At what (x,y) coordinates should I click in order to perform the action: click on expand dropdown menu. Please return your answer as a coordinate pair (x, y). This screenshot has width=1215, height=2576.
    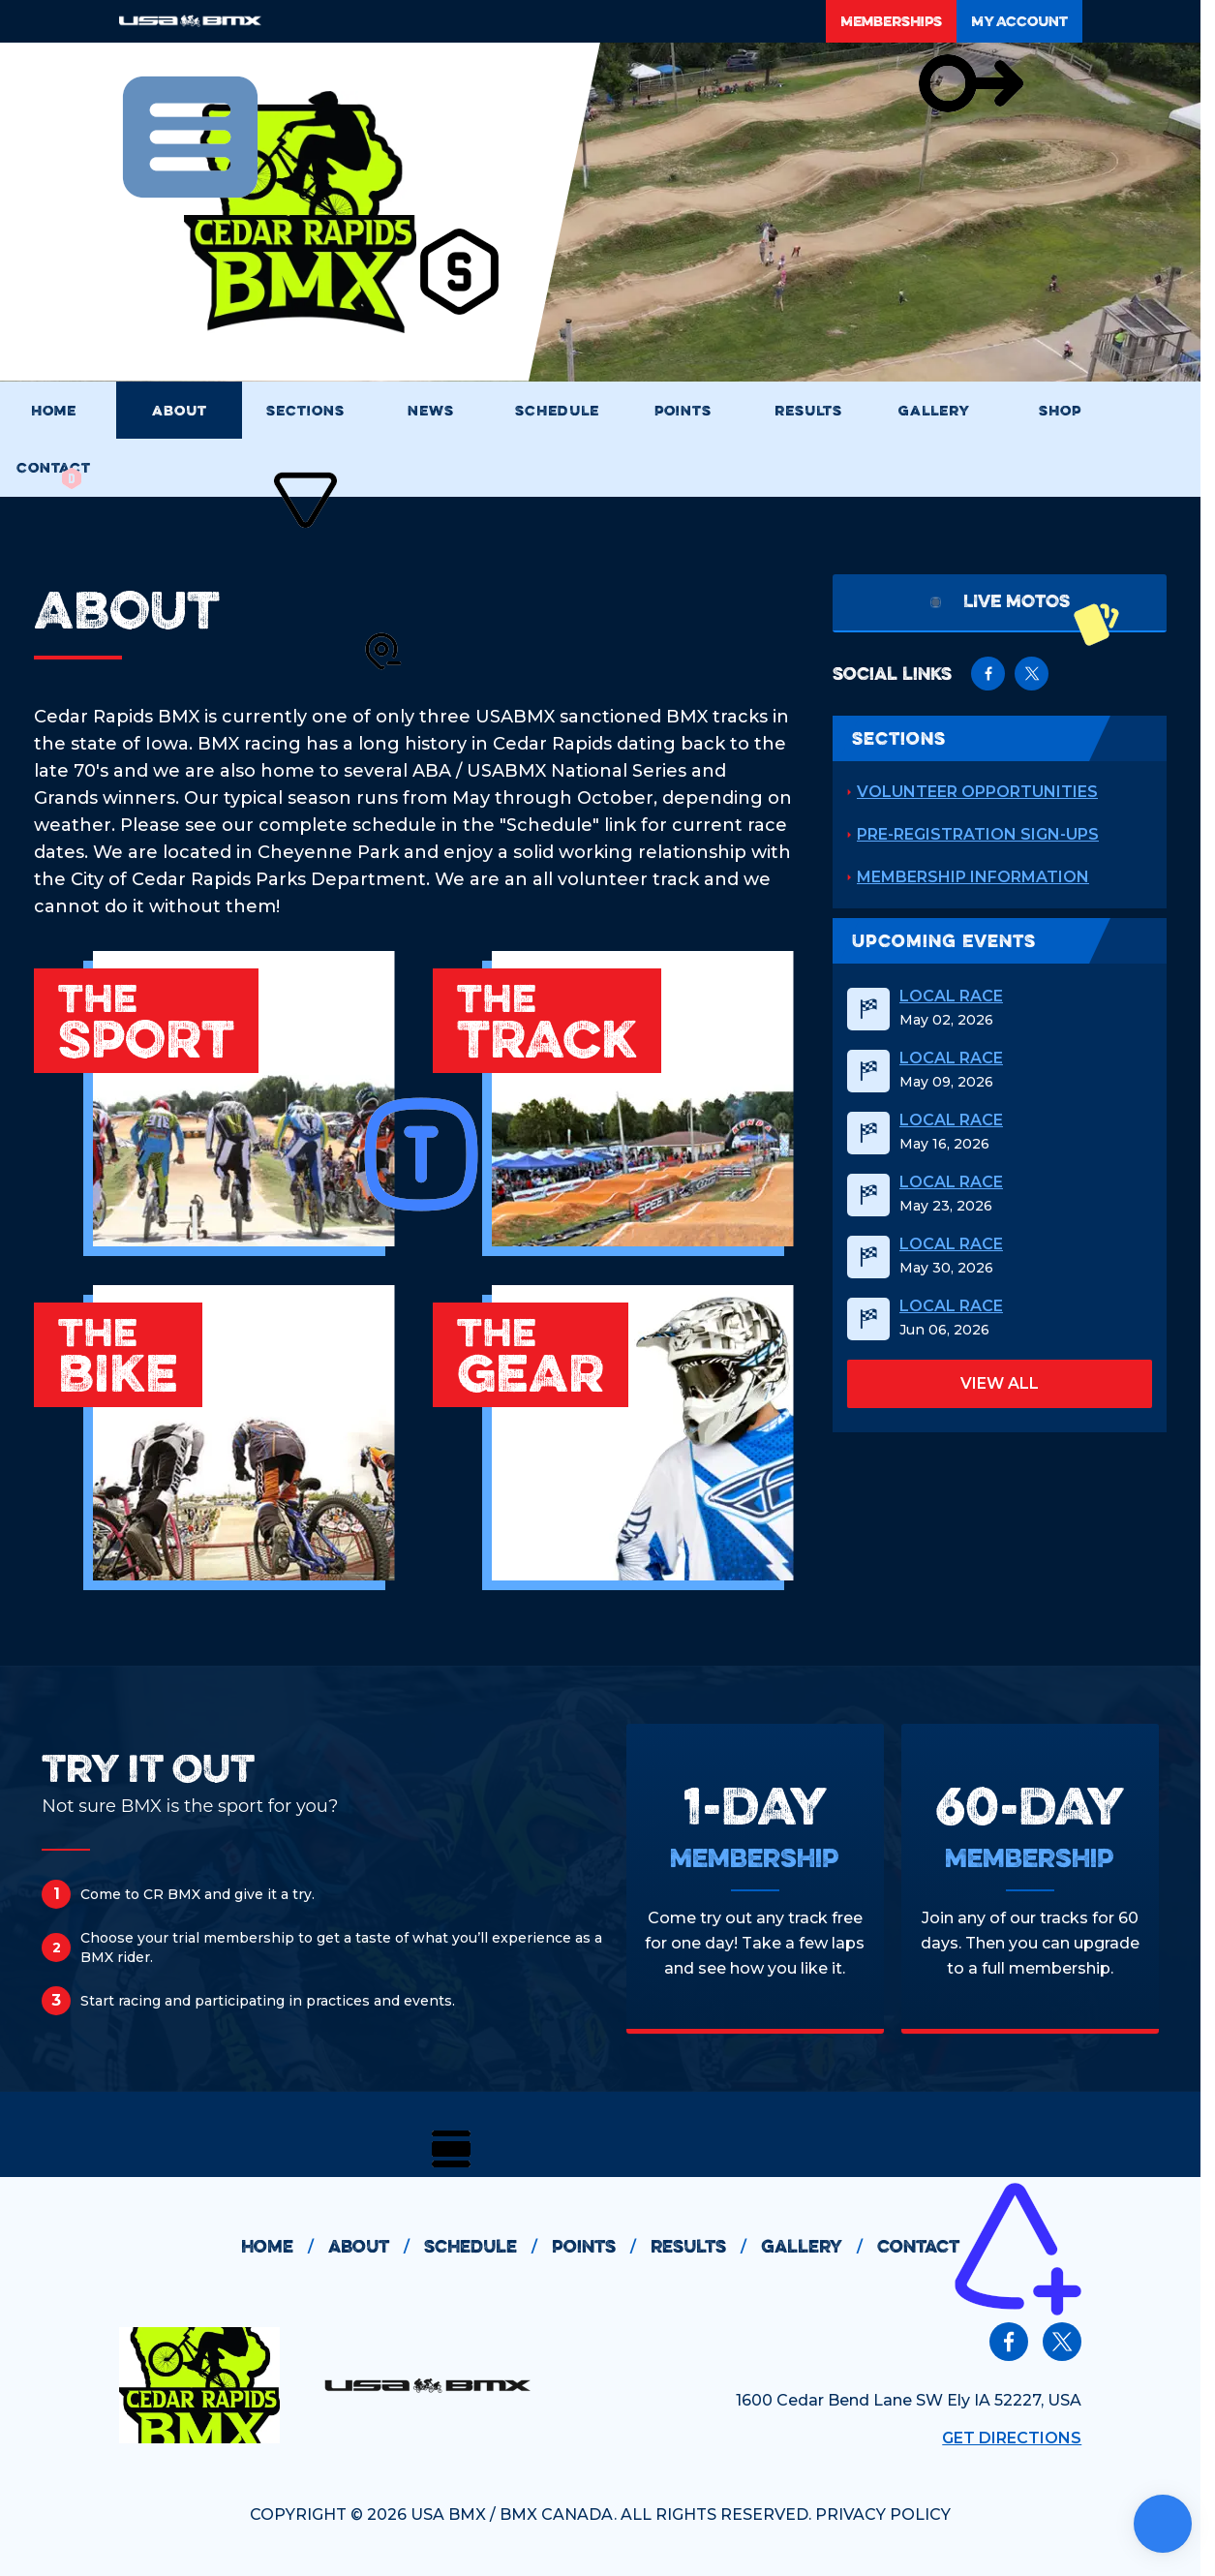
    Looking at the image, I should click on (305, 498).